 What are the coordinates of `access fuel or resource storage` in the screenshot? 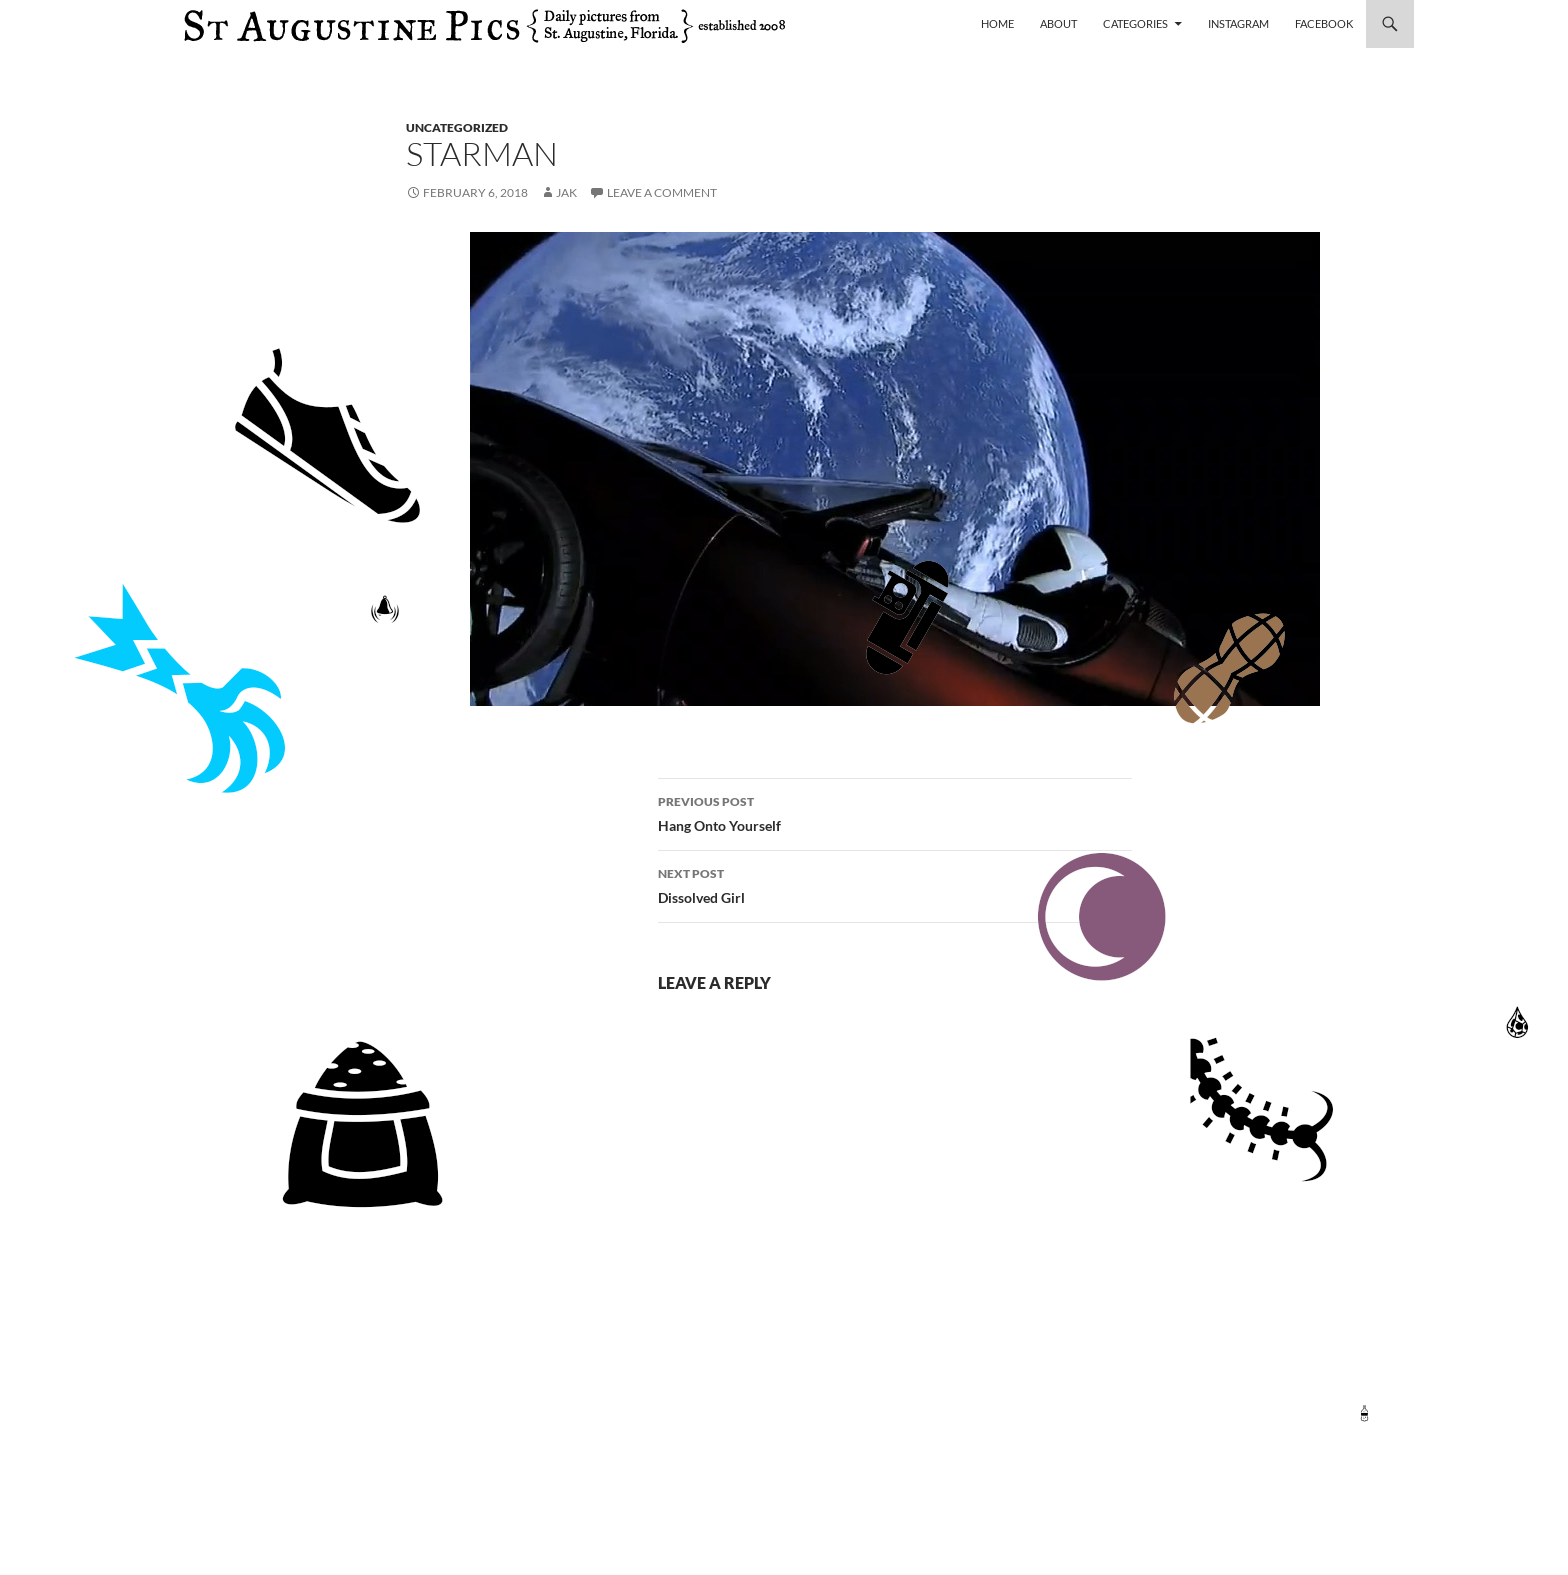 It's located at (909, 617).